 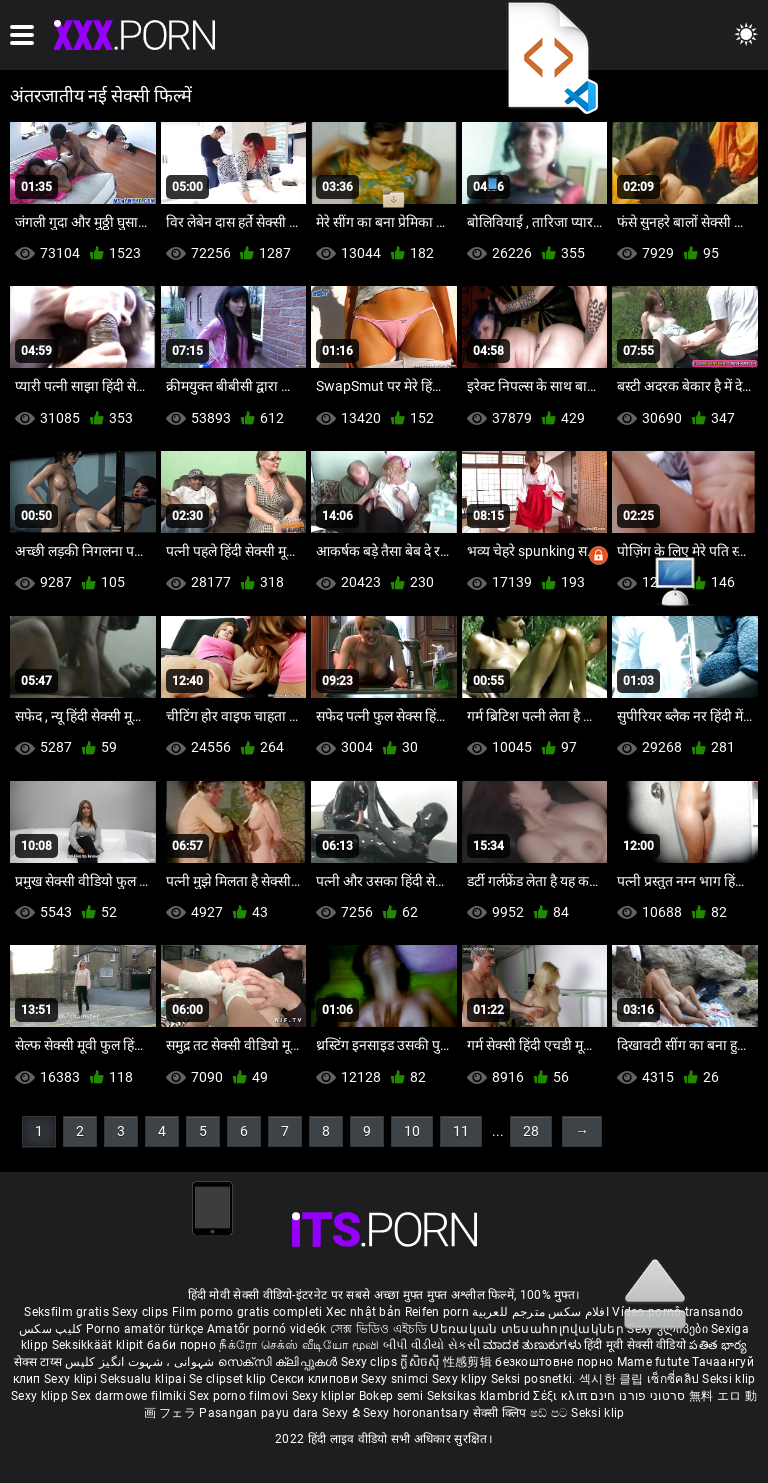 What do you see at coordinates (655, 1294) in the screenshot?
I see `eject a disc or removable media` at bounding box center [655, 1294].